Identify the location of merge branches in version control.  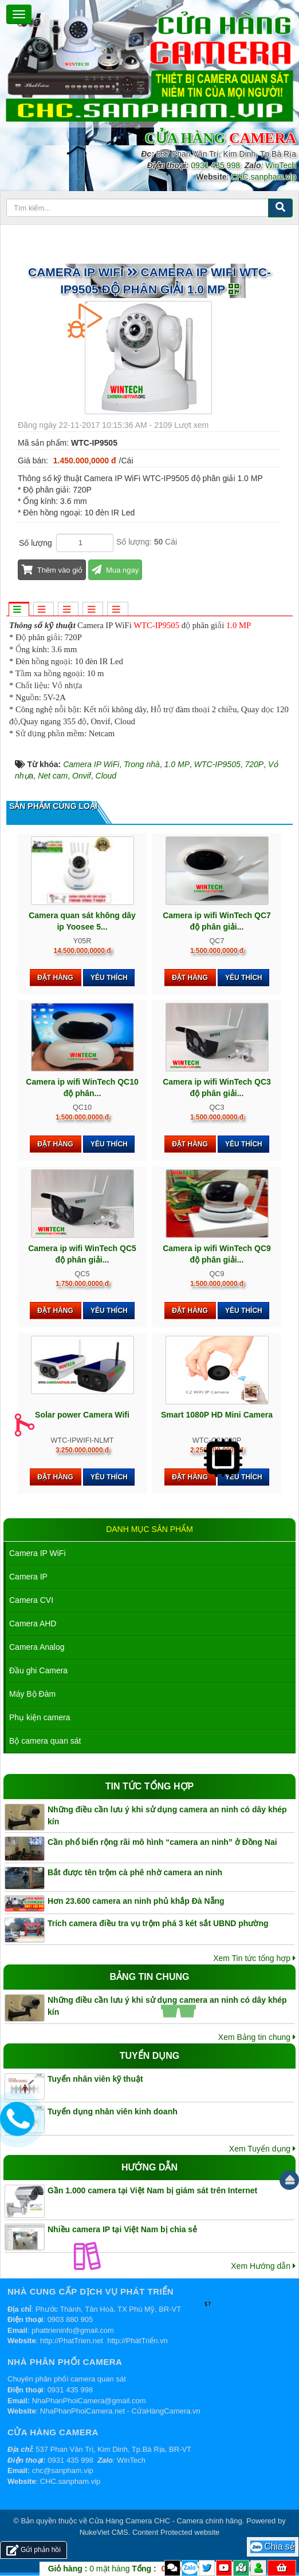
(25, 1425).